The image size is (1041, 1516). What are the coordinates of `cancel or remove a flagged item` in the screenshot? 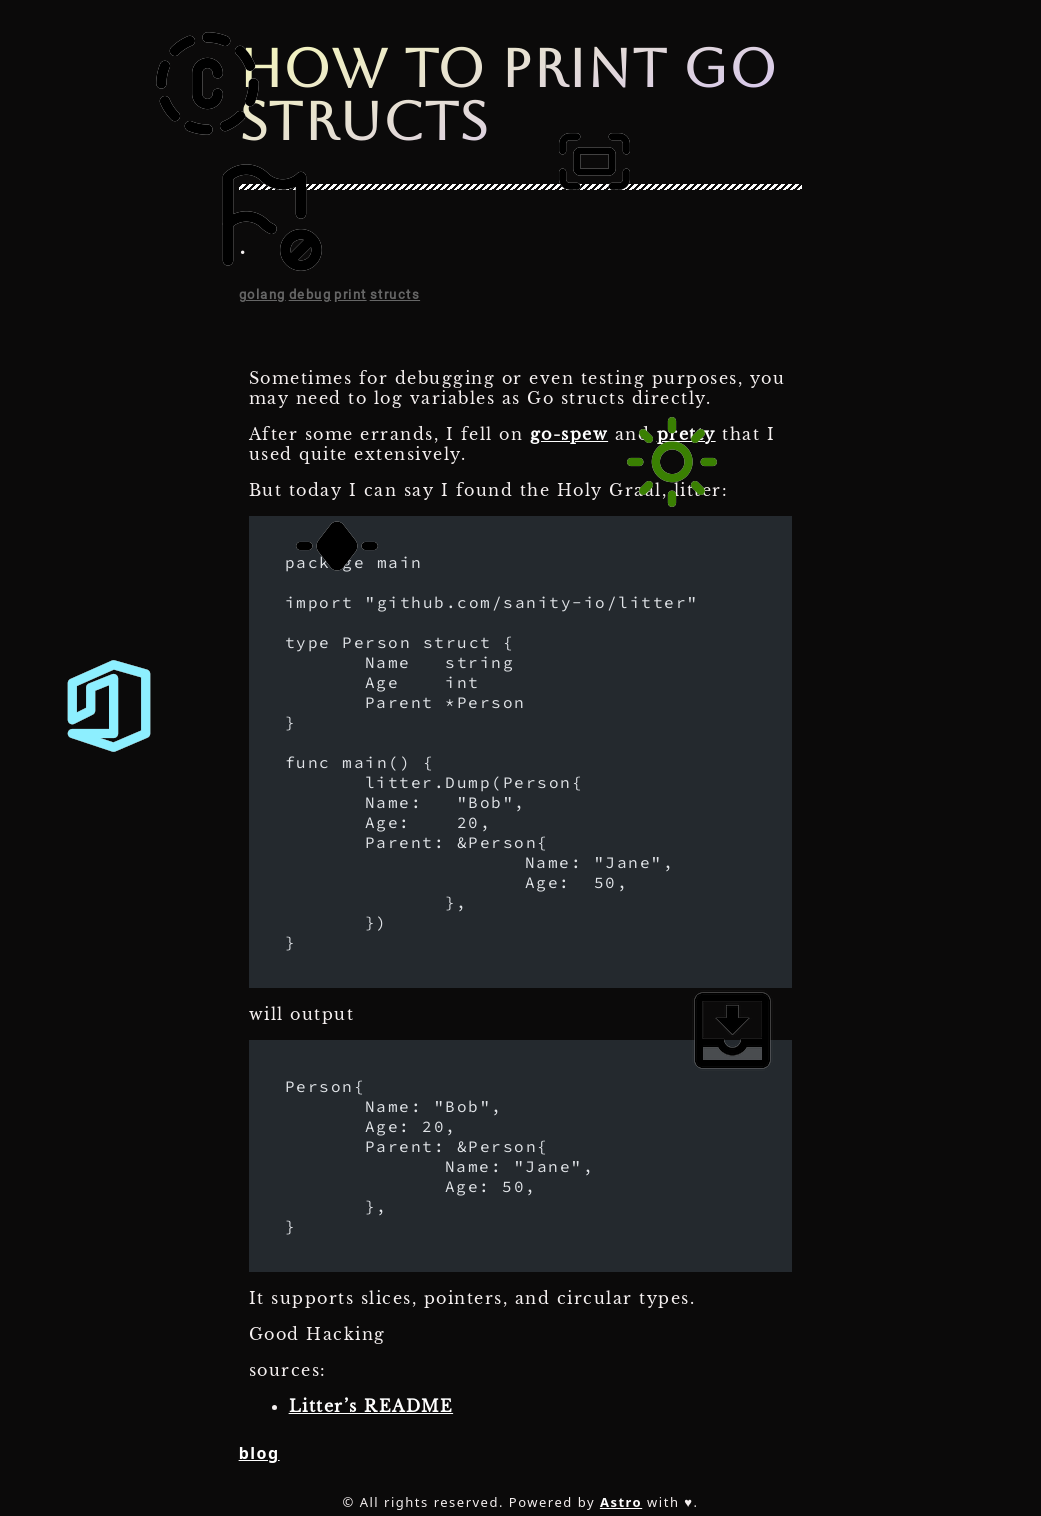 It's located at (264, 213).